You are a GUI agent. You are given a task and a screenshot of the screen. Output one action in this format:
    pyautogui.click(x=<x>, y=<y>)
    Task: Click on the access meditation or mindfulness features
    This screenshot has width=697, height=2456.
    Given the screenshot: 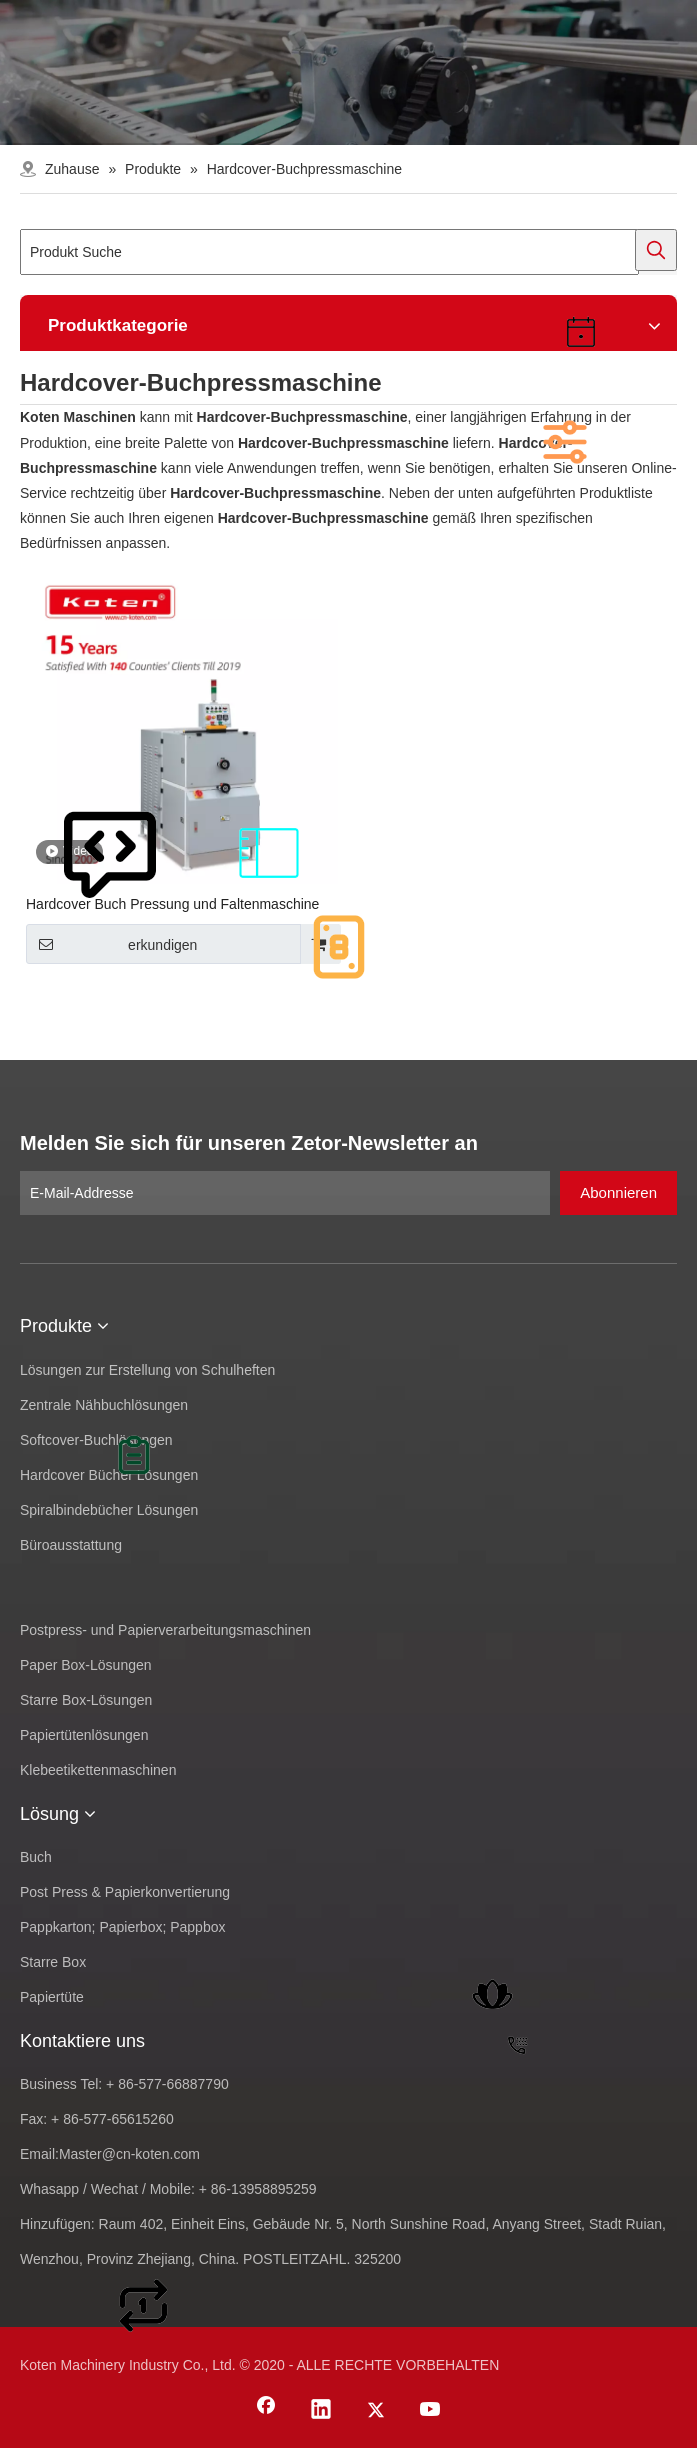 What is the action you would take?
    pyautogui.click(x=492, y=1995)
    